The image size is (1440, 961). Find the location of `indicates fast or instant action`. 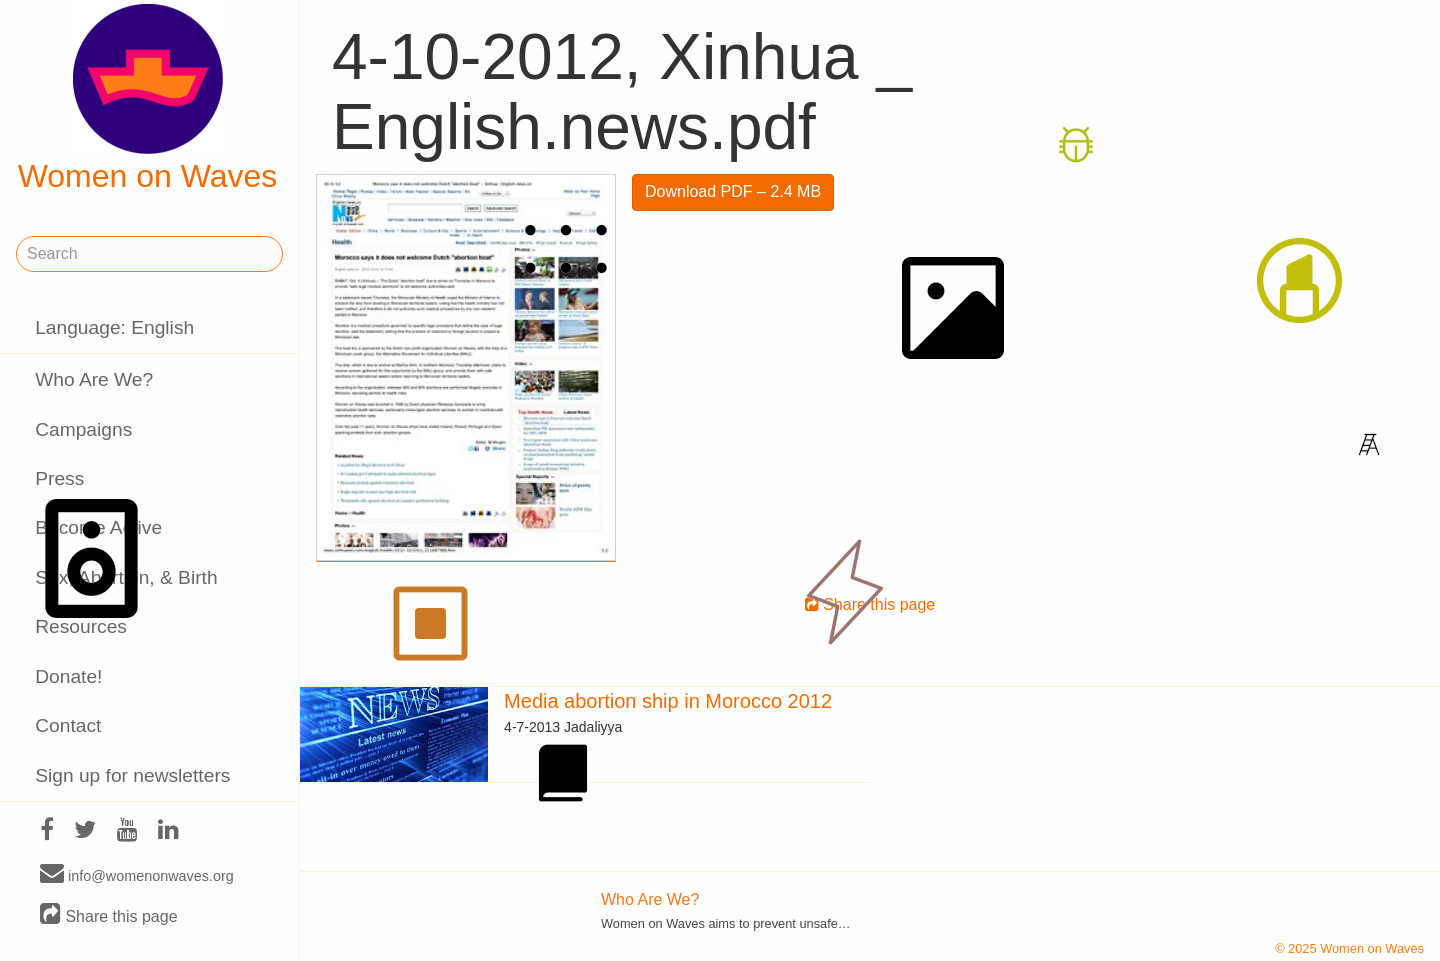

indicates fast or instant action is located at coordinates (845, 592).